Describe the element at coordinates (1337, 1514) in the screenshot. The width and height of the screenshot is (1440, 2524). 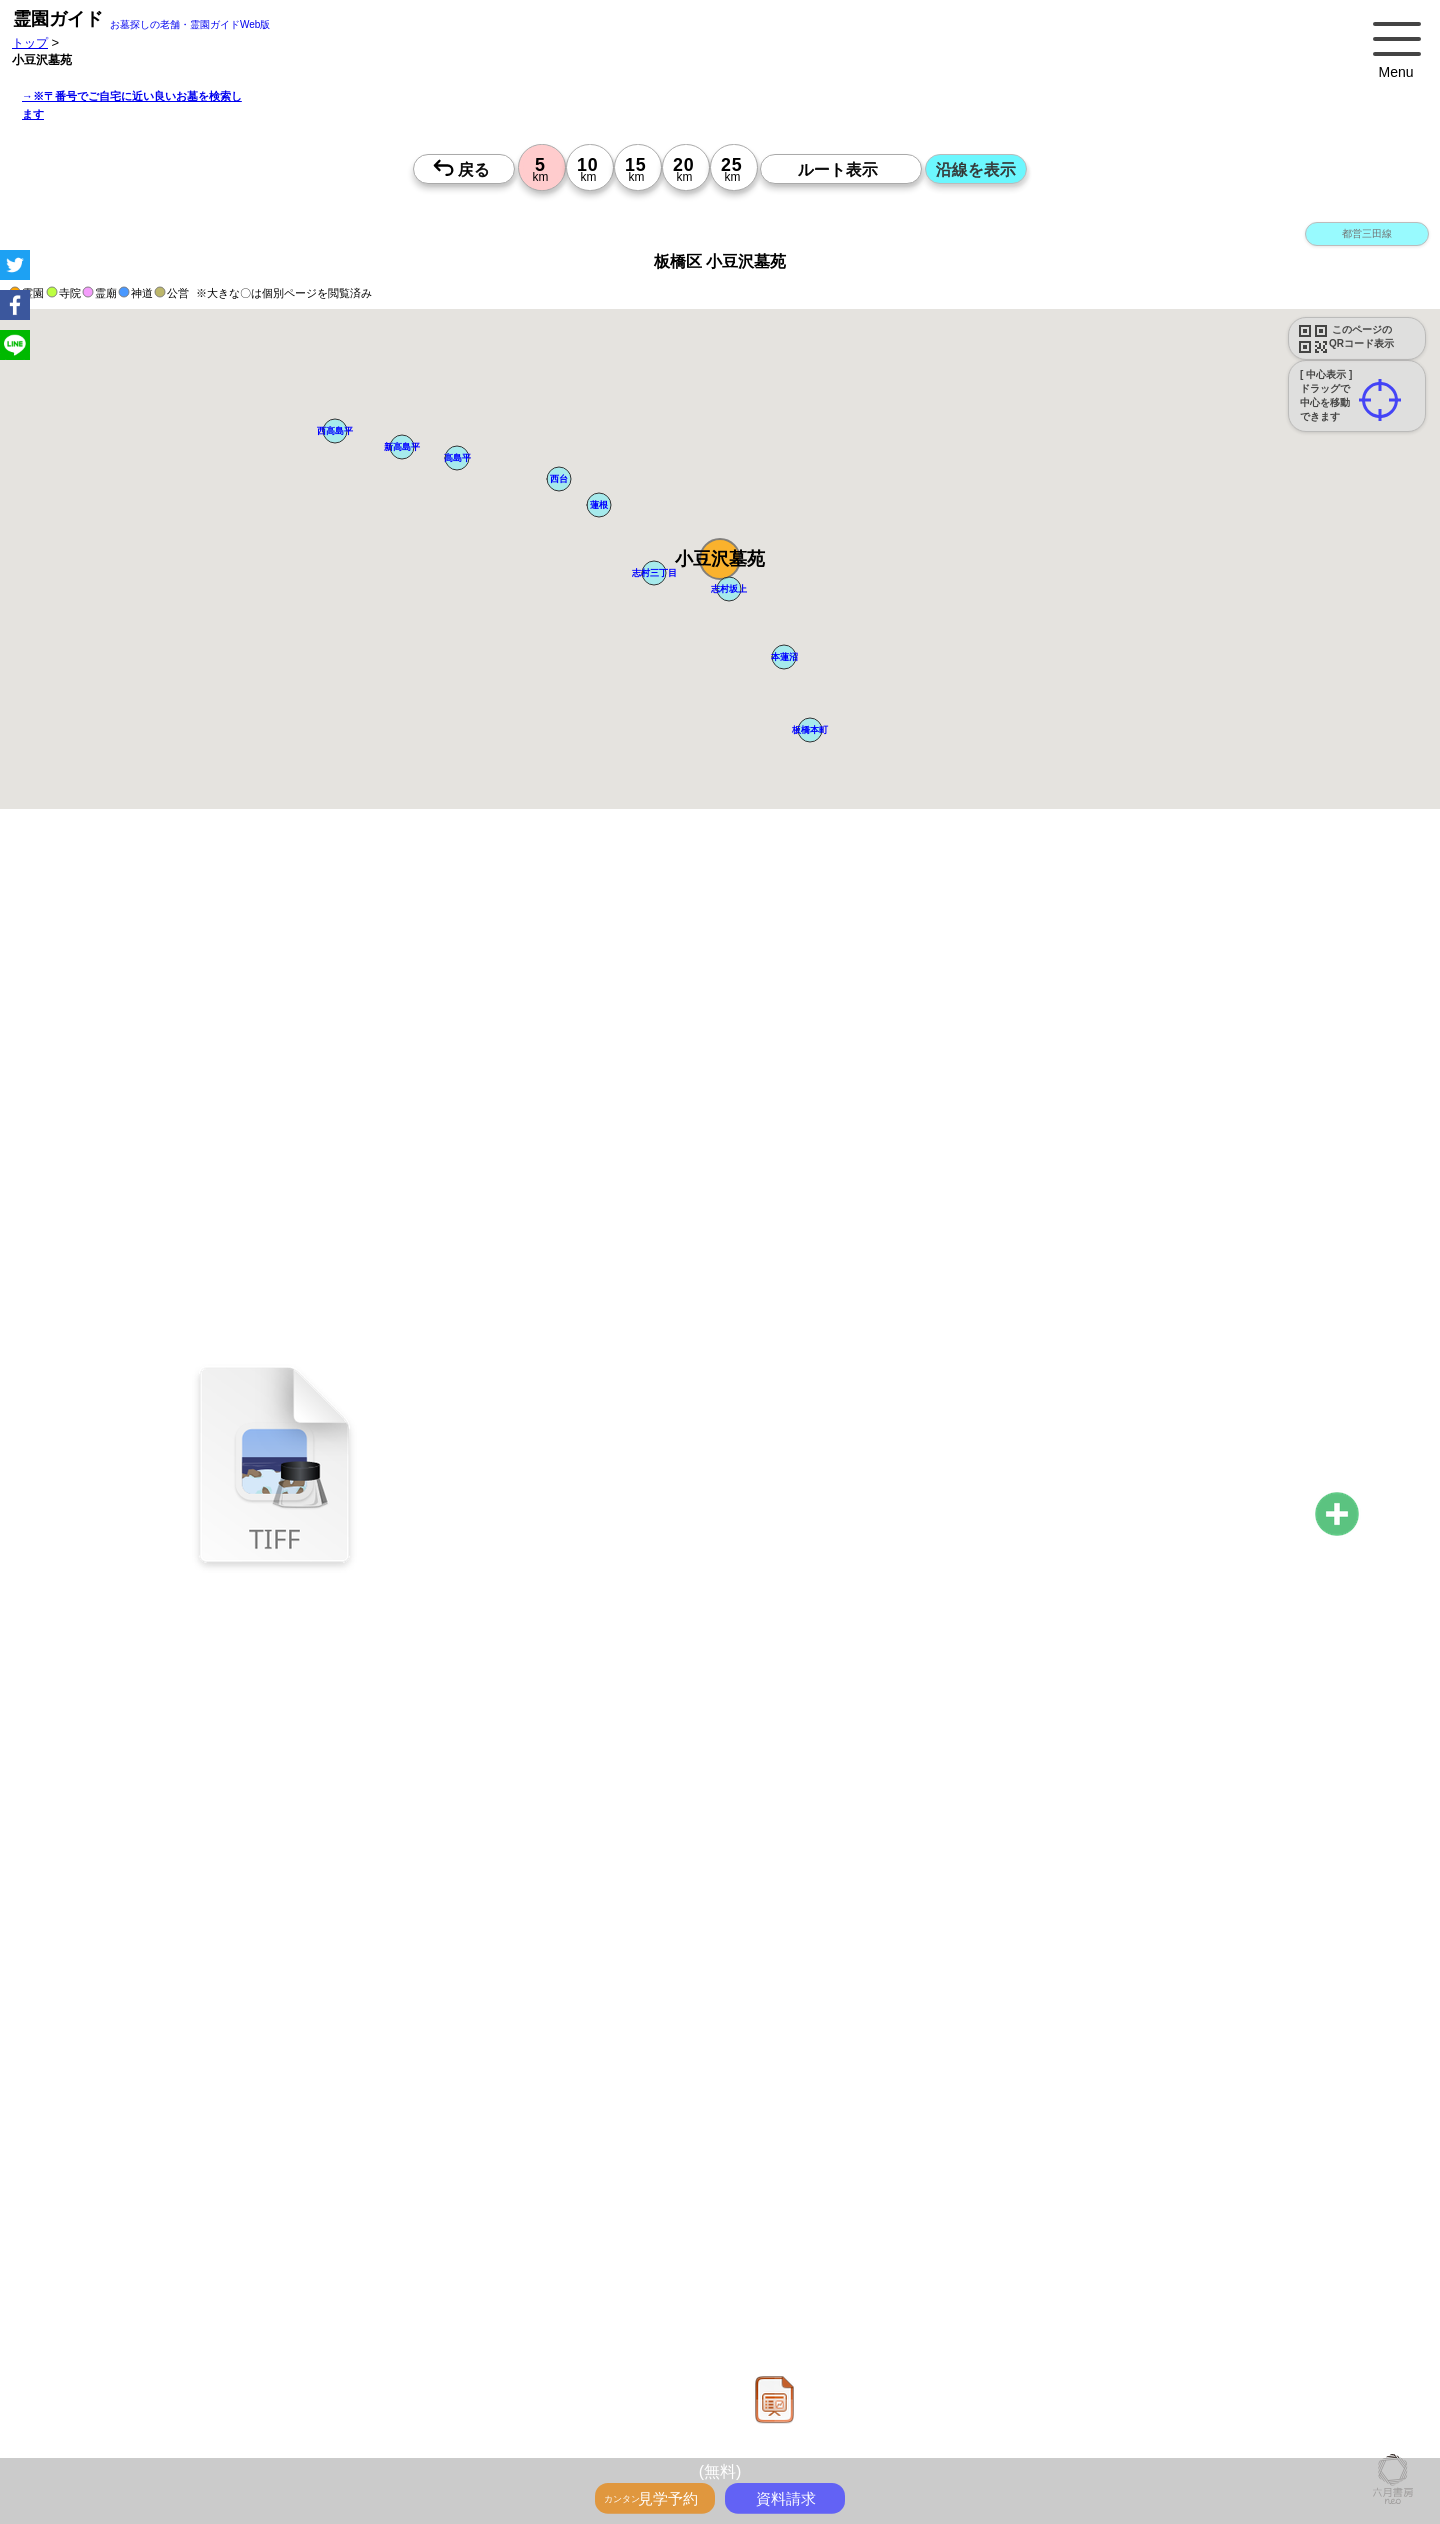
I see `indicates a newly added file in version control` at that location.